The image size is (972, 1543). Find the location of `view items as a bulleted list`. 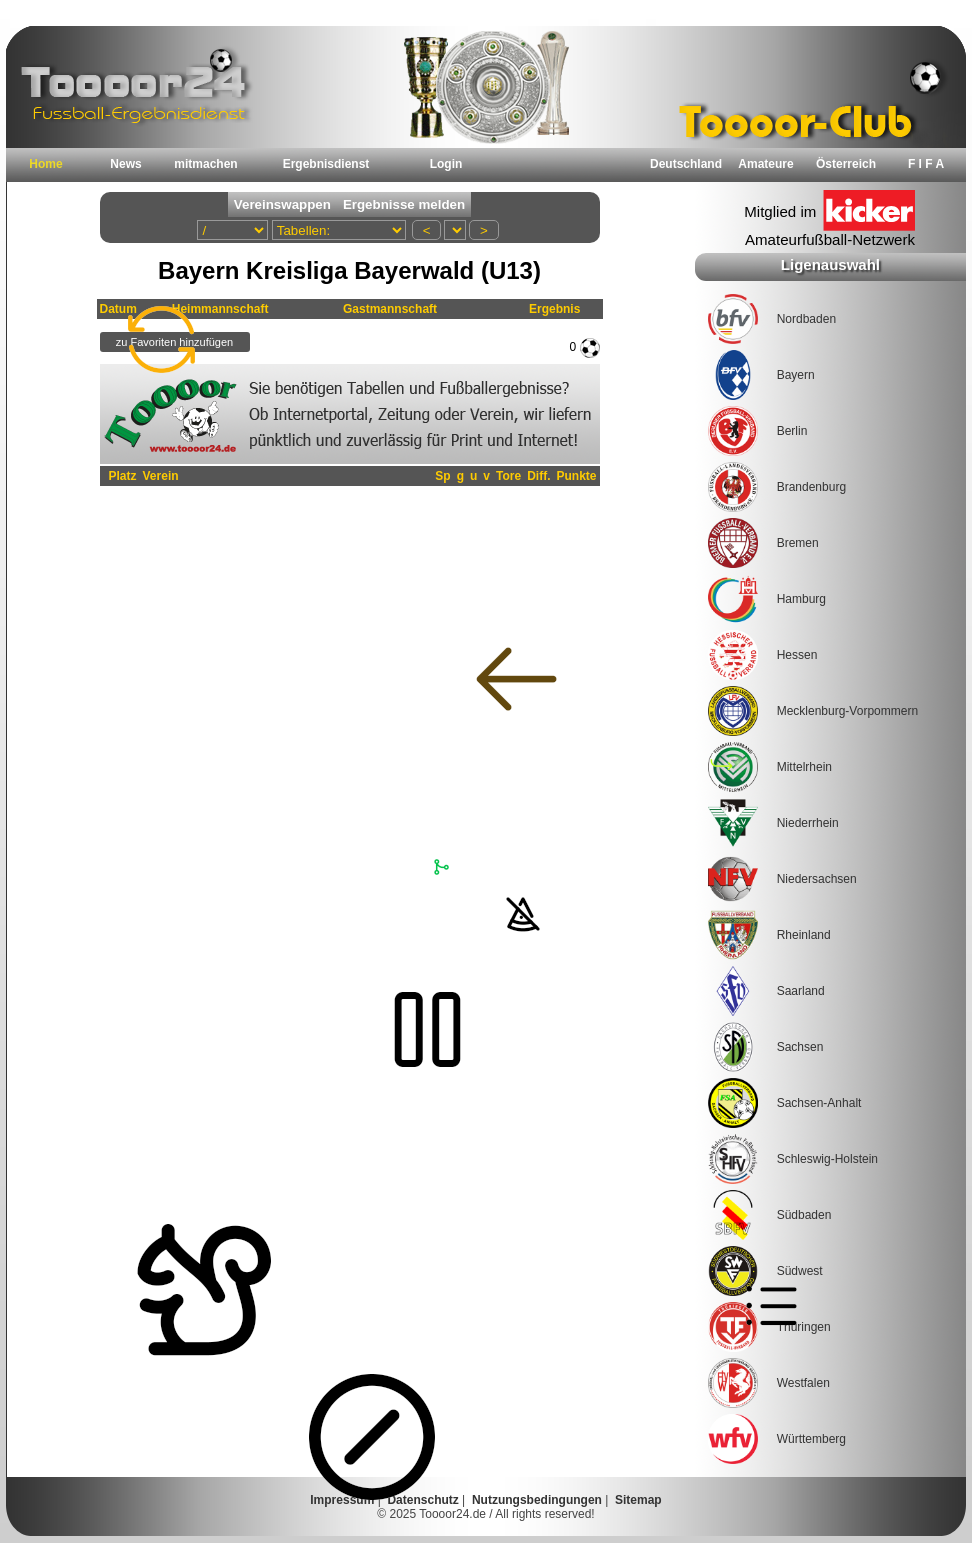

view items as a bulleted list is located at coordinates (771, 1305).